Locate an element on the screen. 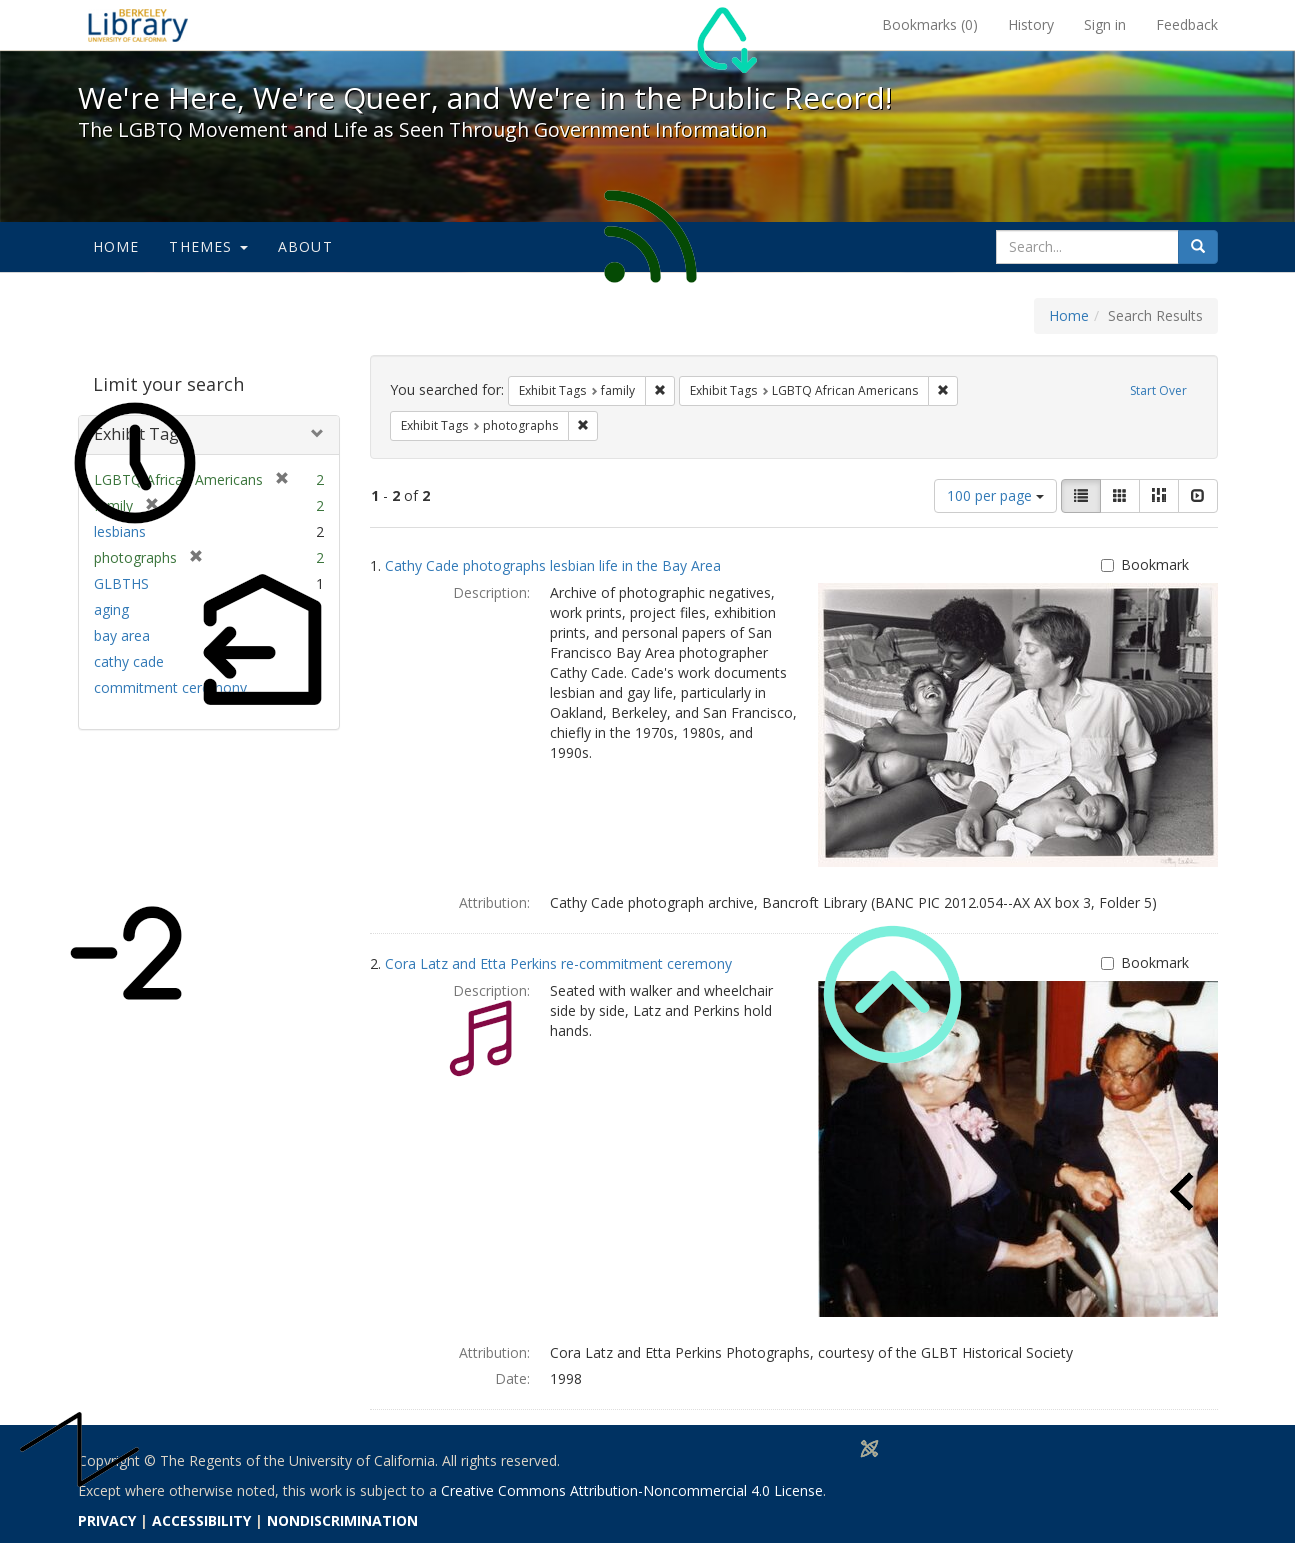 This screenshot has height=1543, width=1295. scroll to top of page is located at coordinates (892, 994).